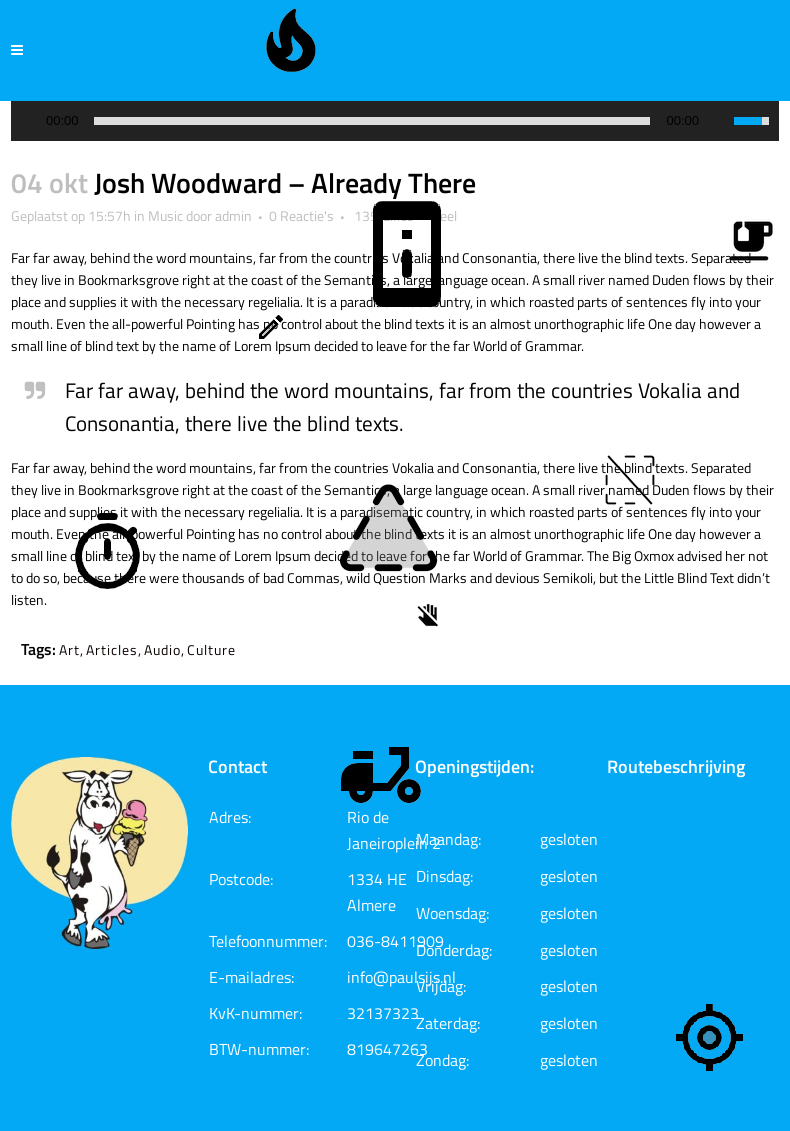  I want to click on edit or modify content, so click(271, 327).